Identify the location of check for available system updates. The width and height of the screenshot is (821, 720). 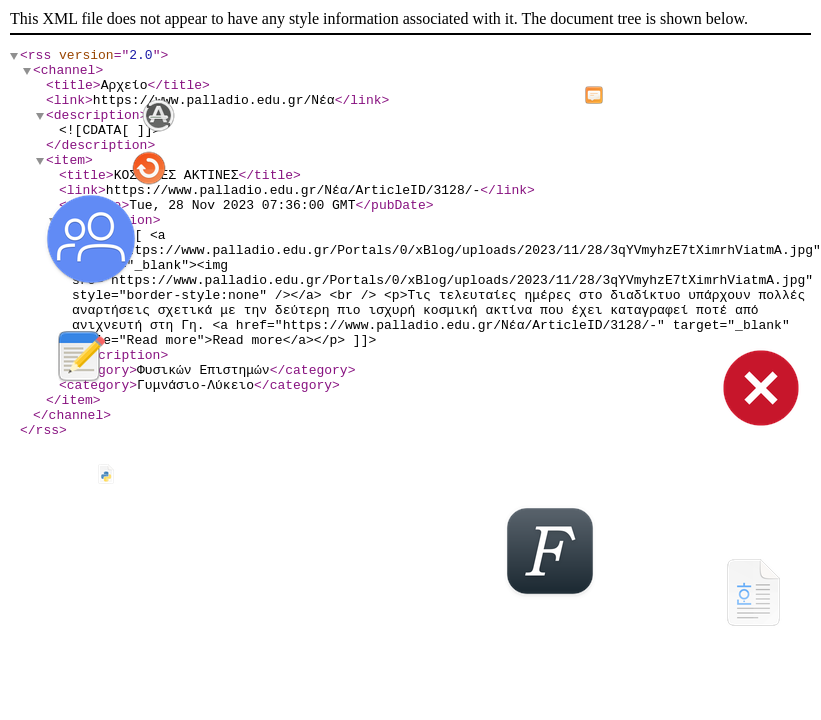
(158, 115).